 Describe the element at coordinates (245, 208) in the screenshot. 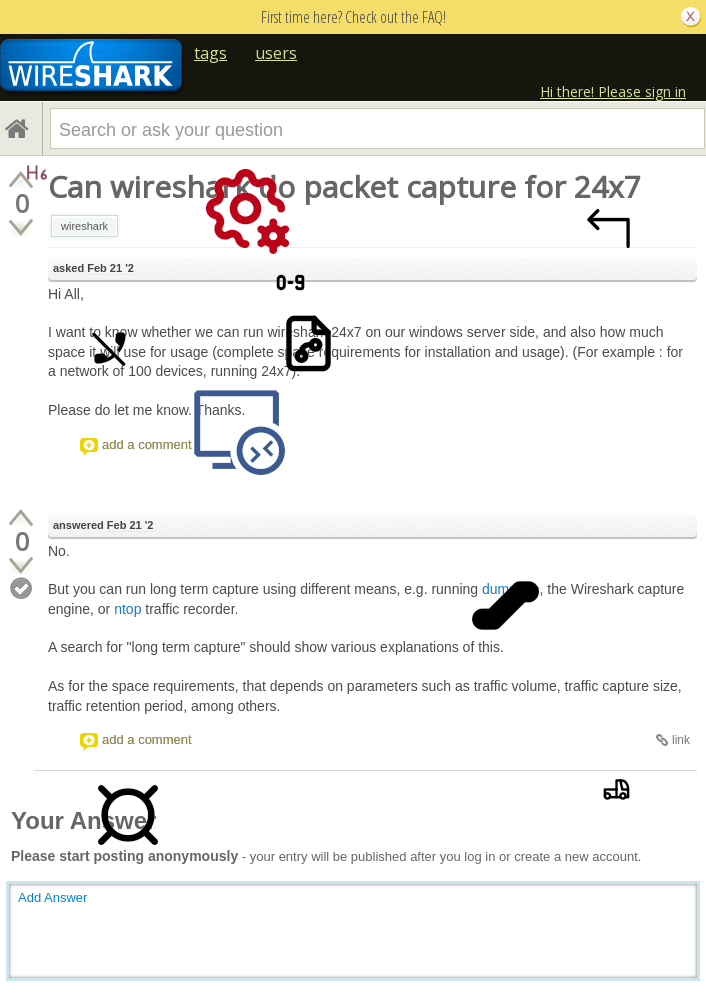

I see `access settings or preferences` at that location.